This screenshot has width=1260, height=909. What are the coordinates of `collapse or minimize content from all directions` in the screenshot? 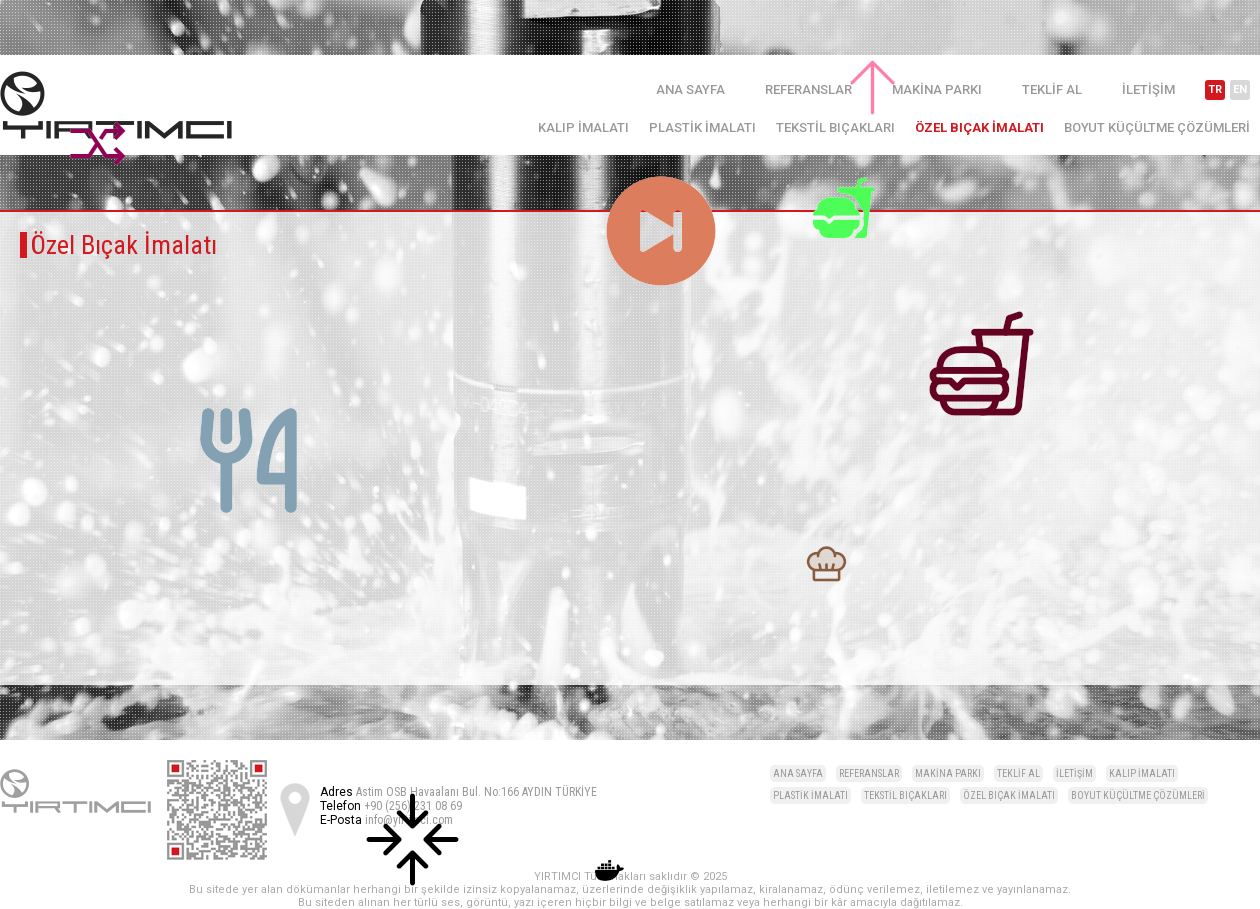 It's located at (412, 839).